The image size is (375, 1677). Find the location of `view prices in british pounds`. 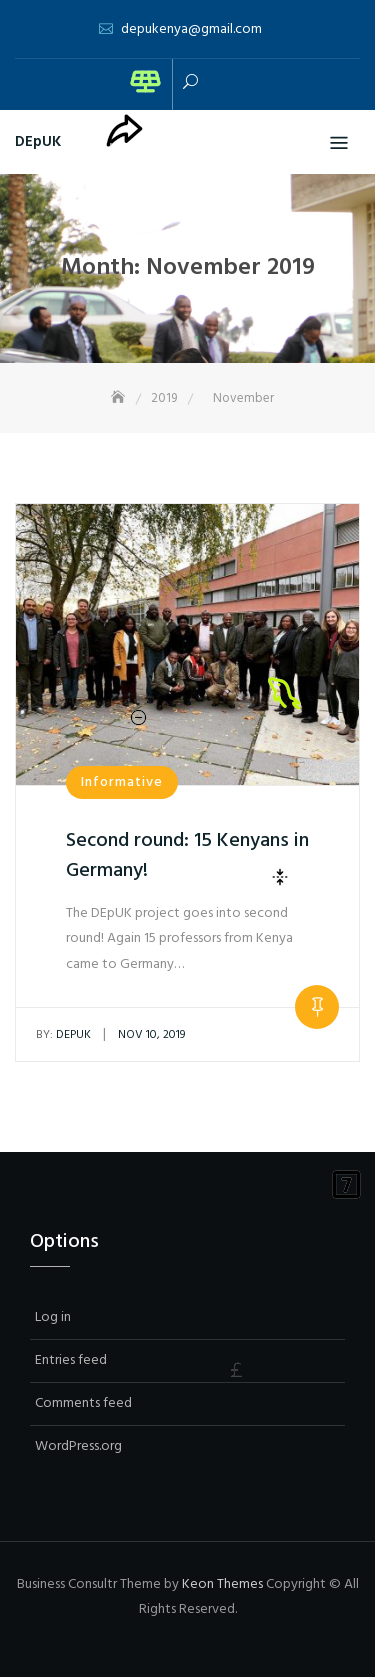

view prices in british pounds is located at coordinates (237, 1370).